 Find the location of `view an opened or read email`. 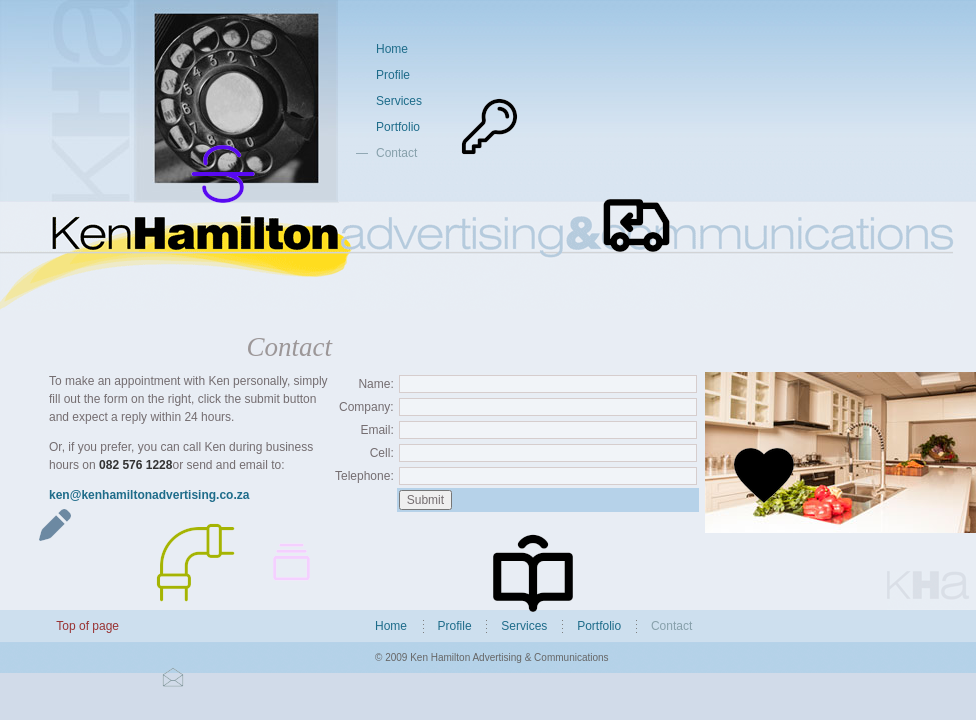

view an opened or read email is located at coordinates (173, 678).